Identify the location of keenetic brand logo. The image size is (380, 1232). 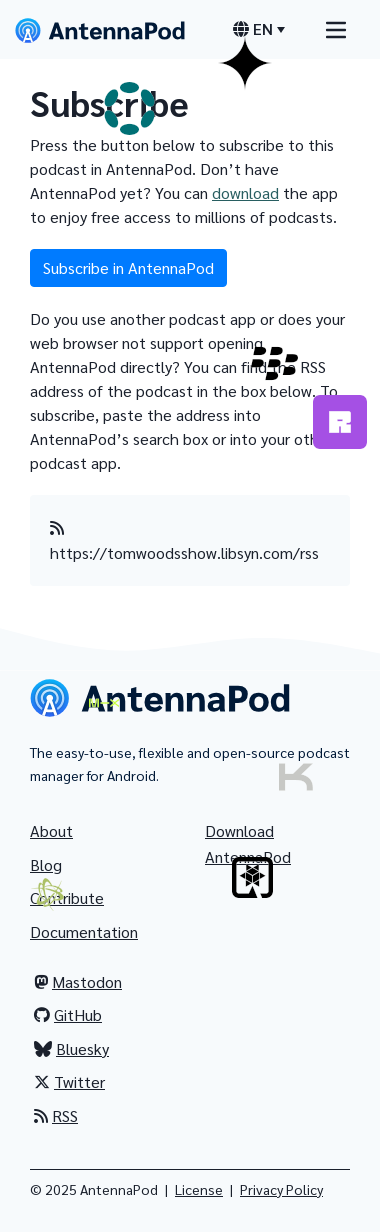
(296, 777).